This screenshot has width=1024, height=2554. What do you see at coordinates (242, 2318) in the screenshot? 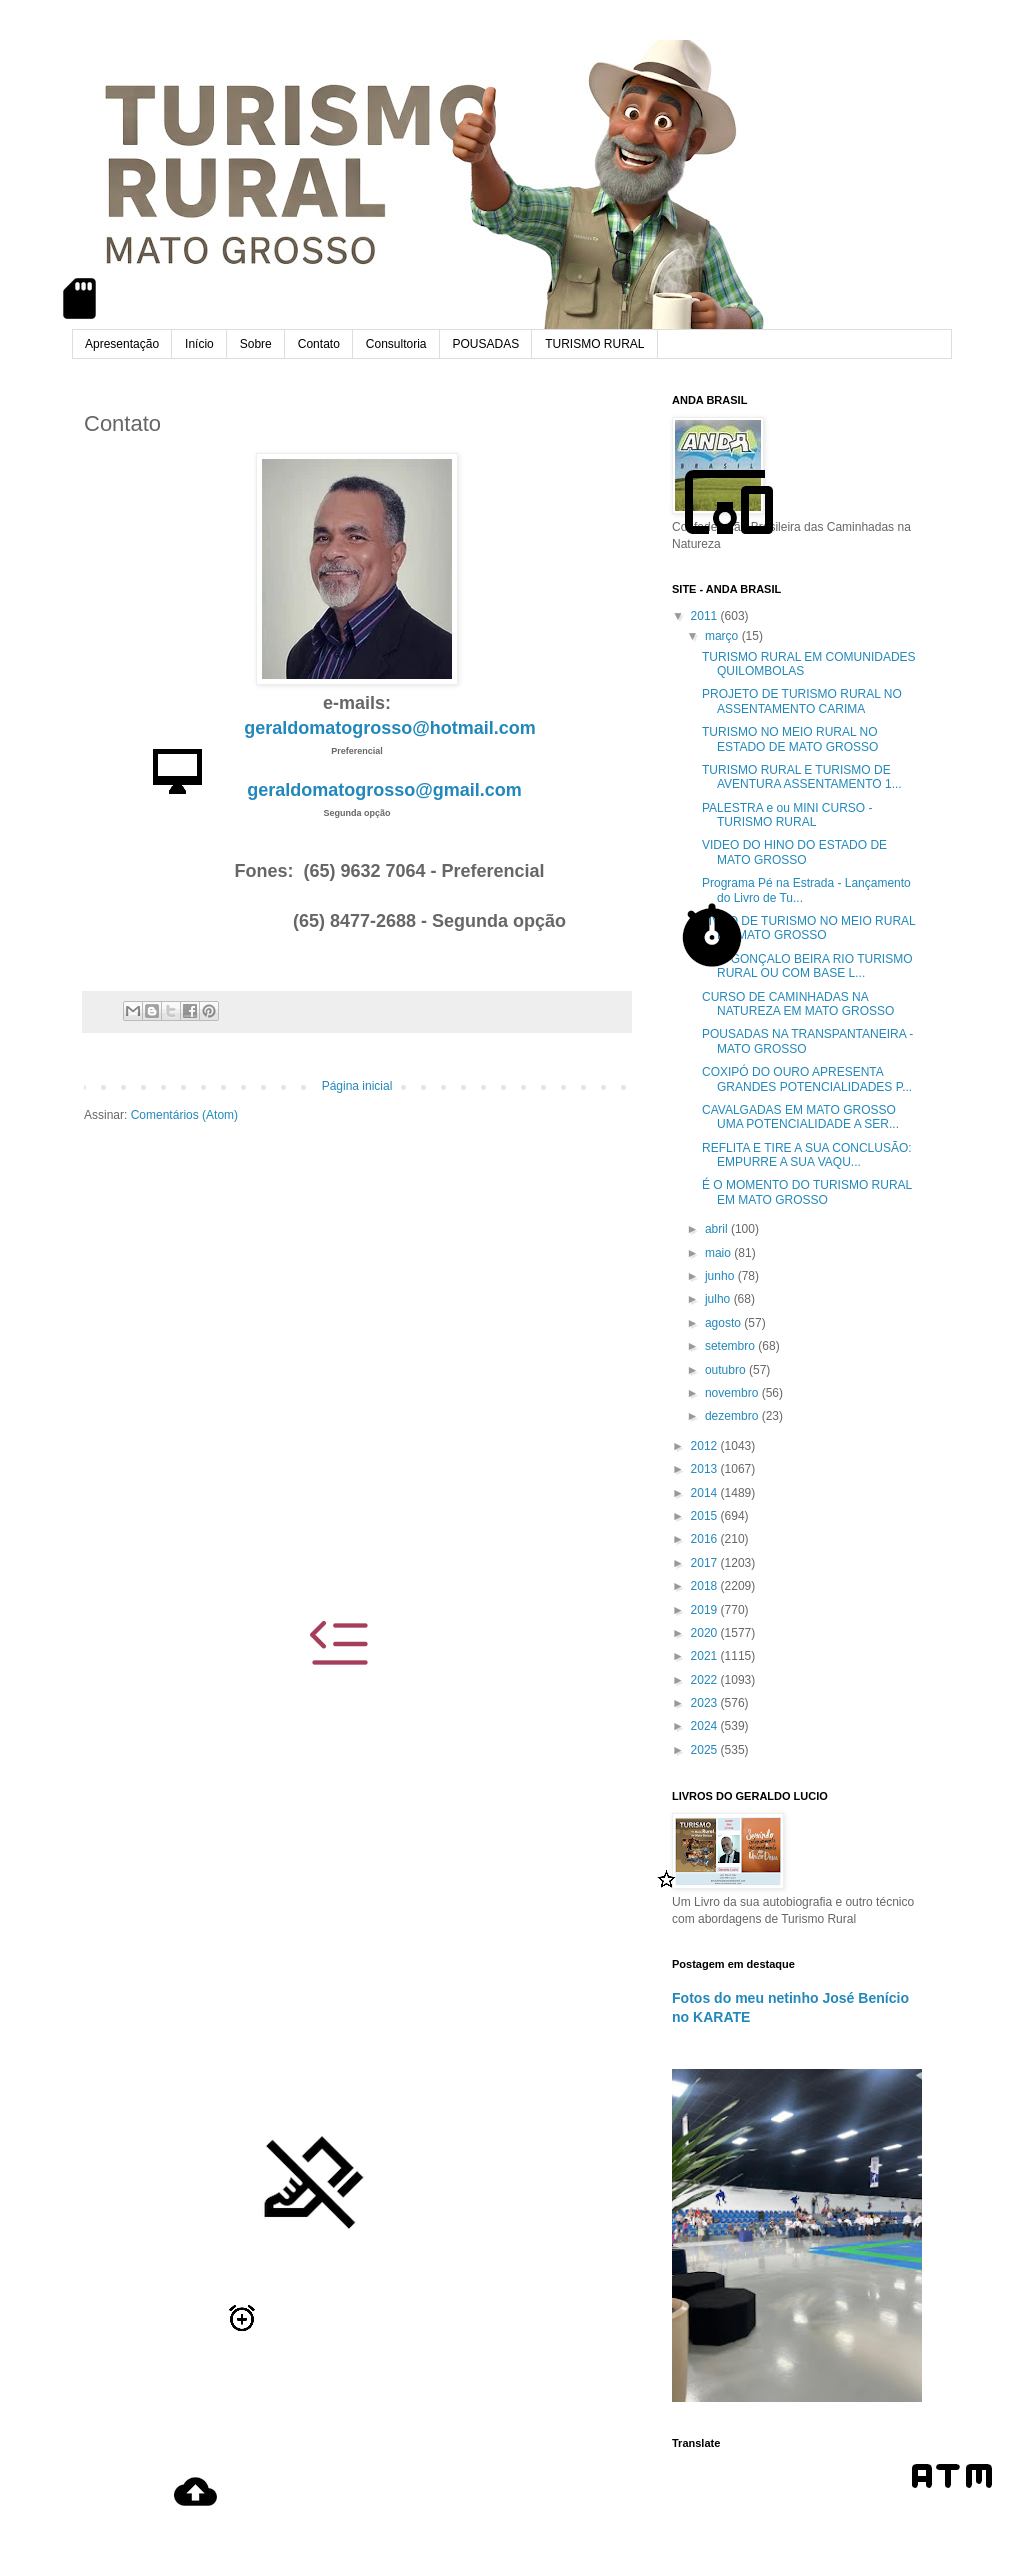
I see `add a new alarm` at bounding box center [242, 2318].